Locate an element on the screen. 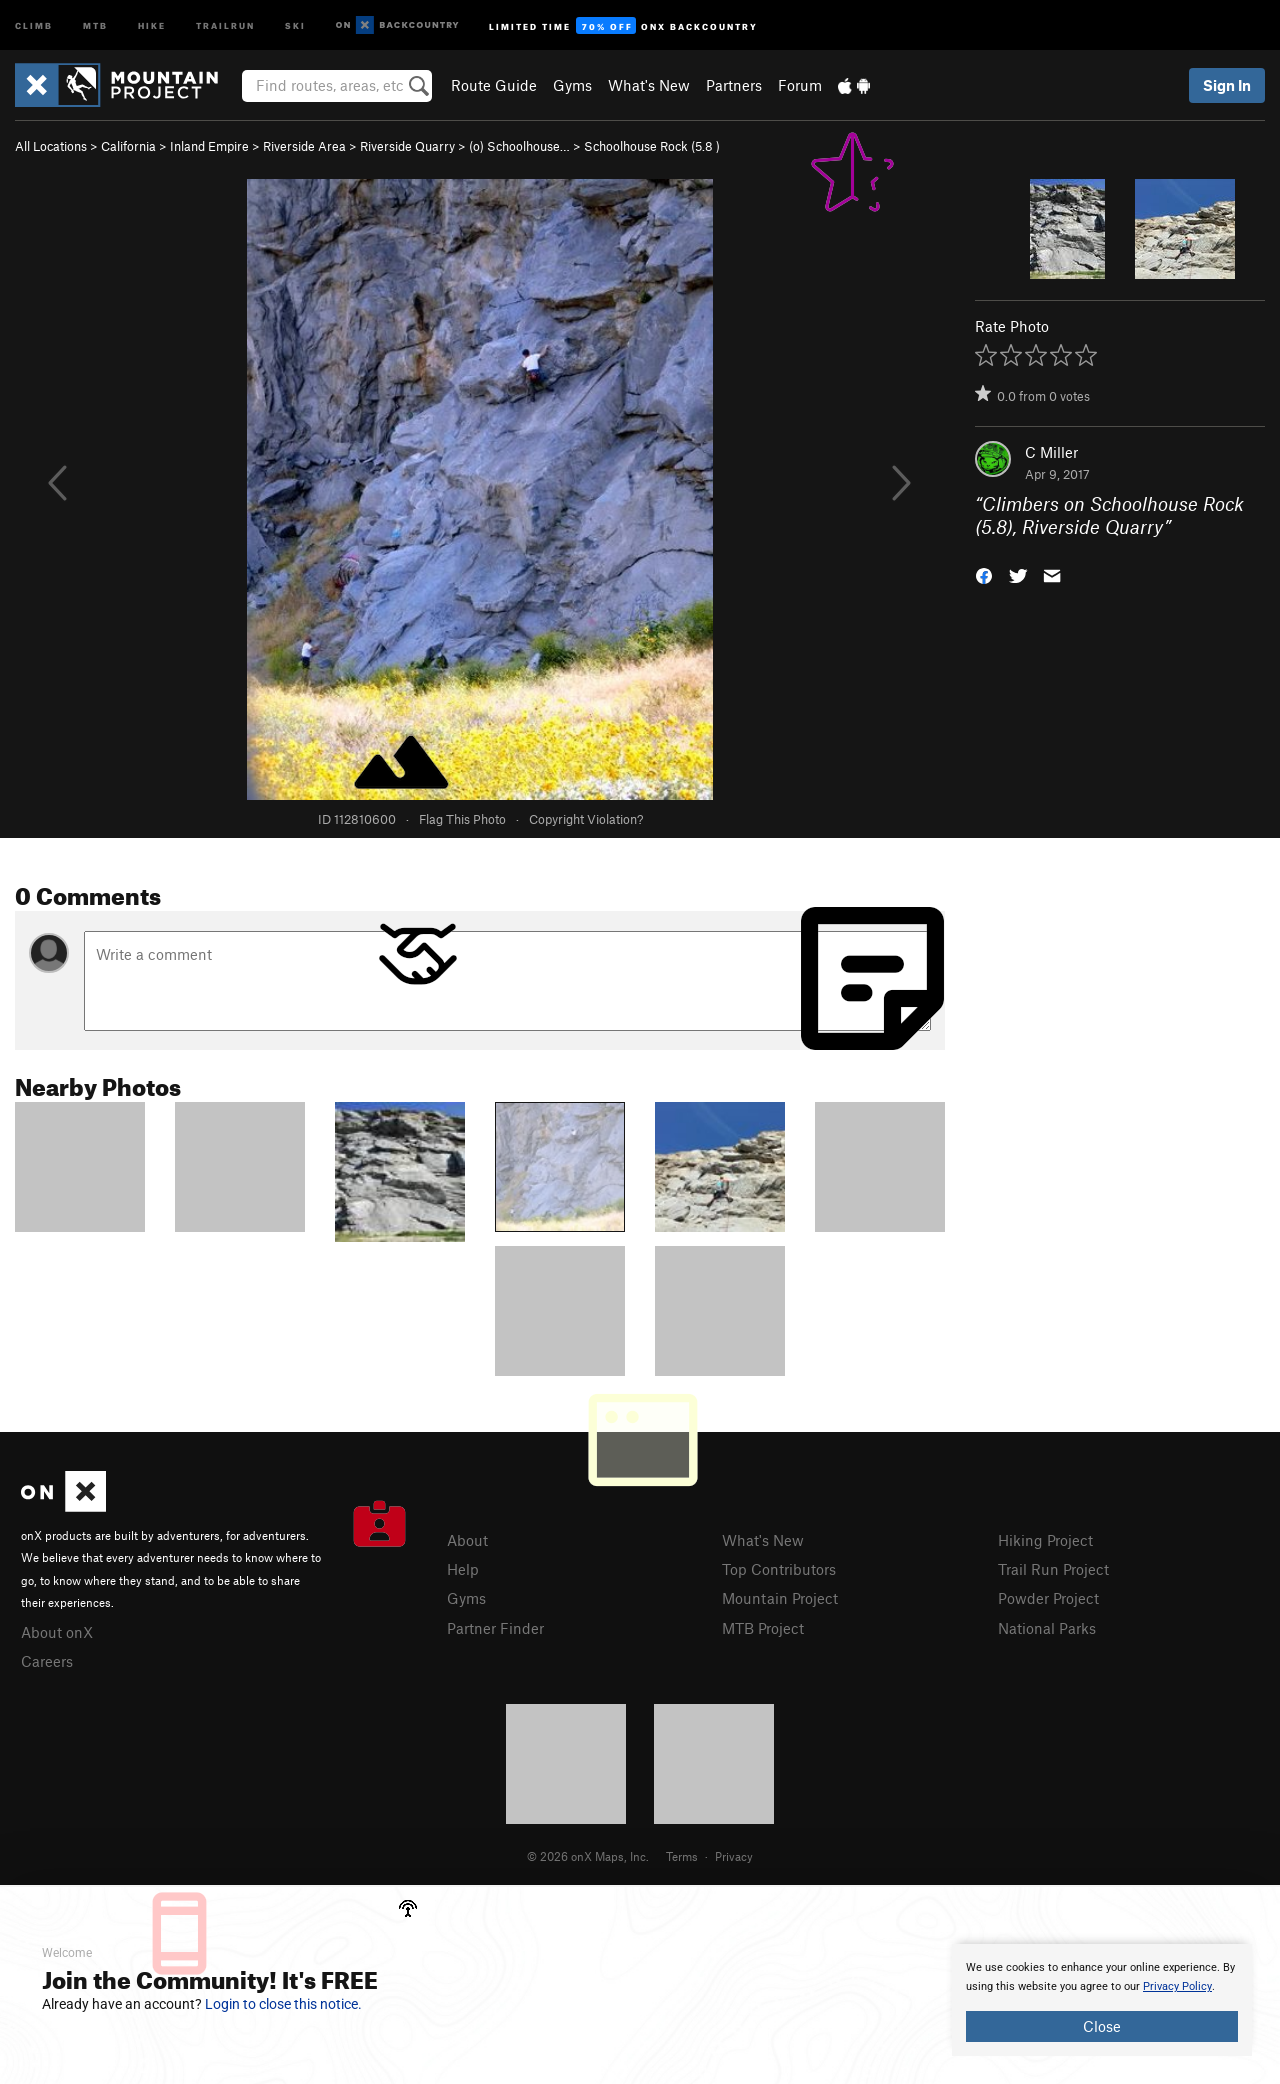 Image resolution: width=1280 pixels, height=2084 pixels. view user profile or identification is located at coordinates (379, 1526).